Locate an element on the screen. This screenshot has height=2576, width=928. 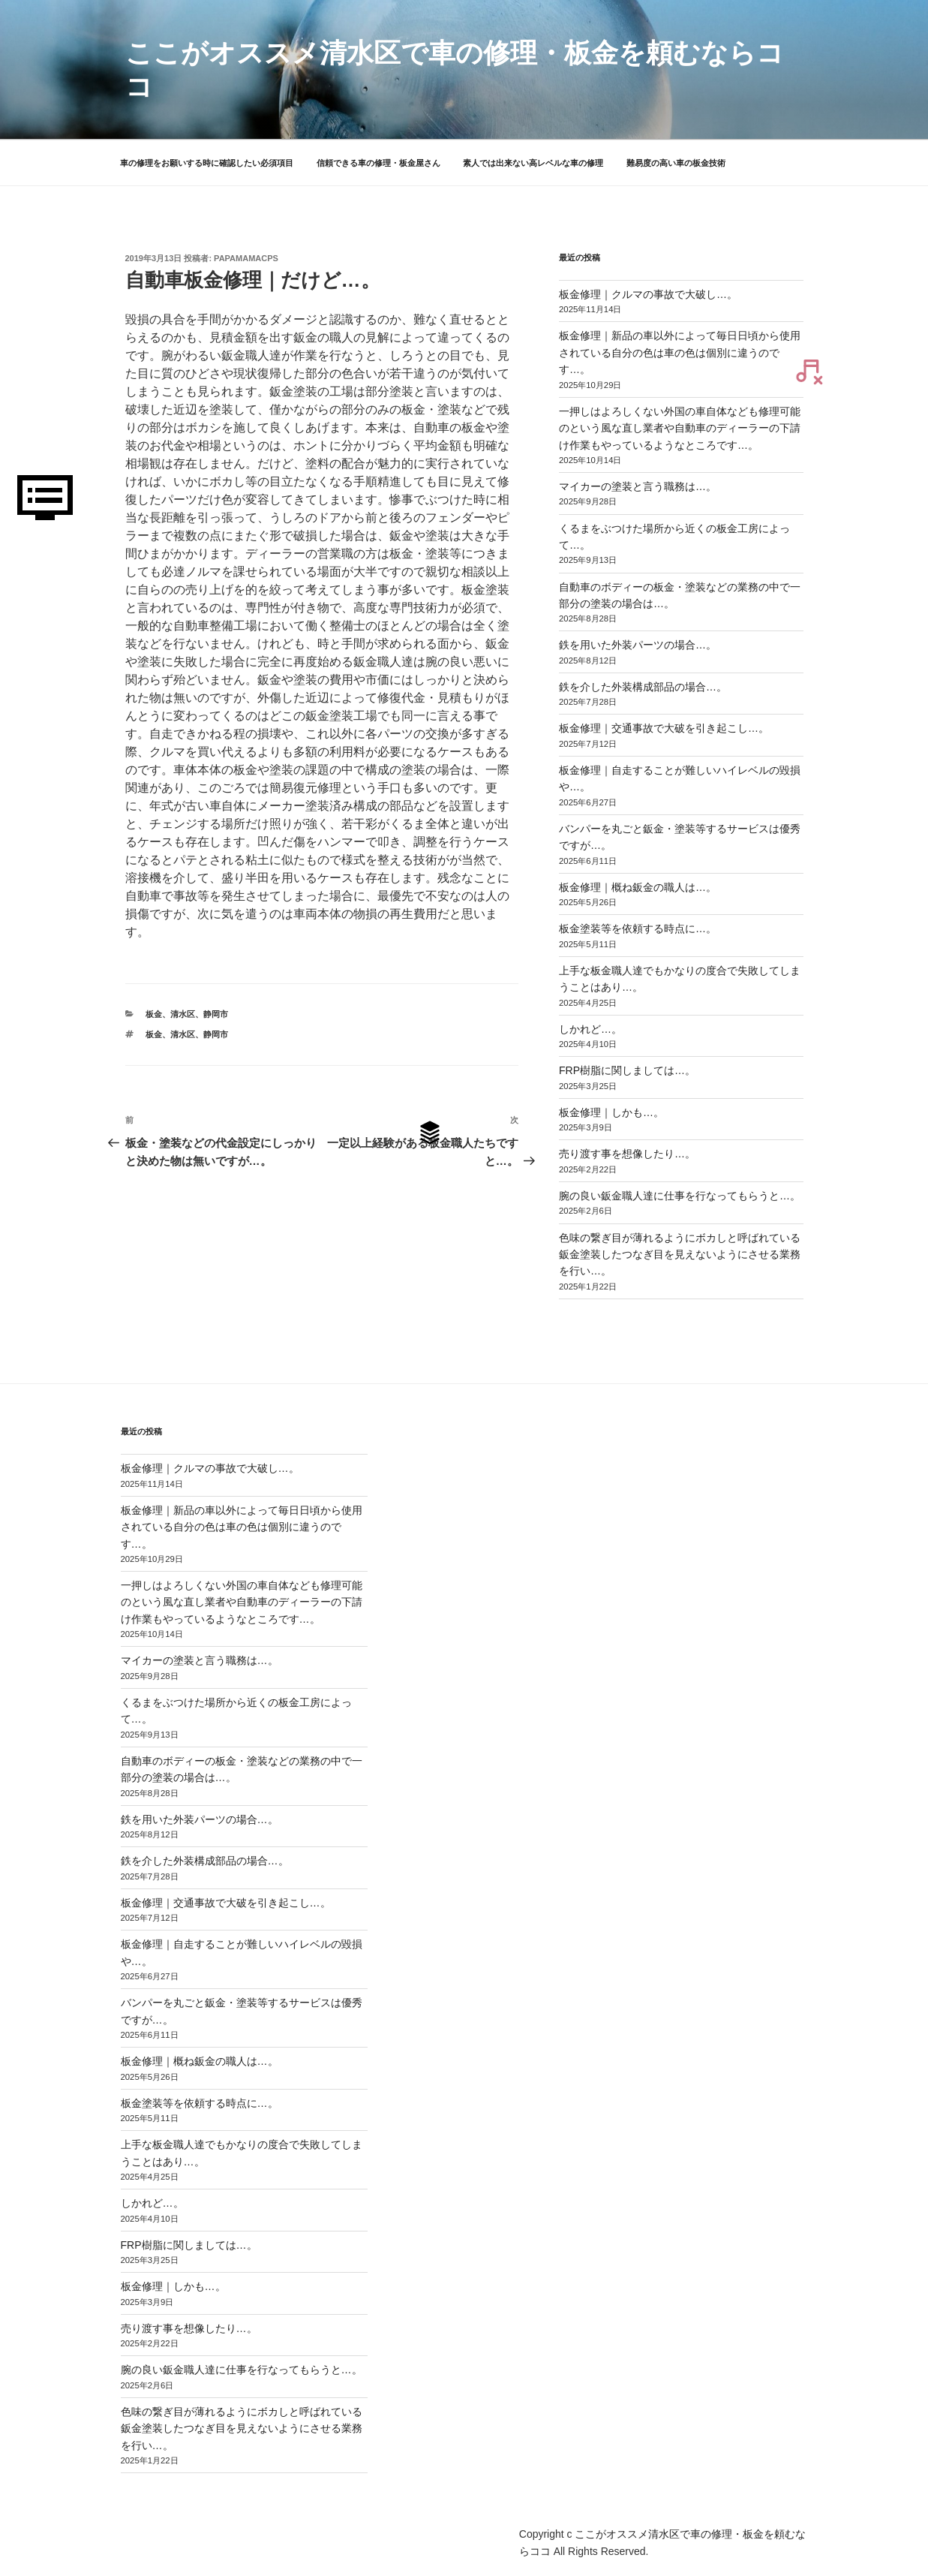
access DVR or recorded content is located at coordinates (45, 498).